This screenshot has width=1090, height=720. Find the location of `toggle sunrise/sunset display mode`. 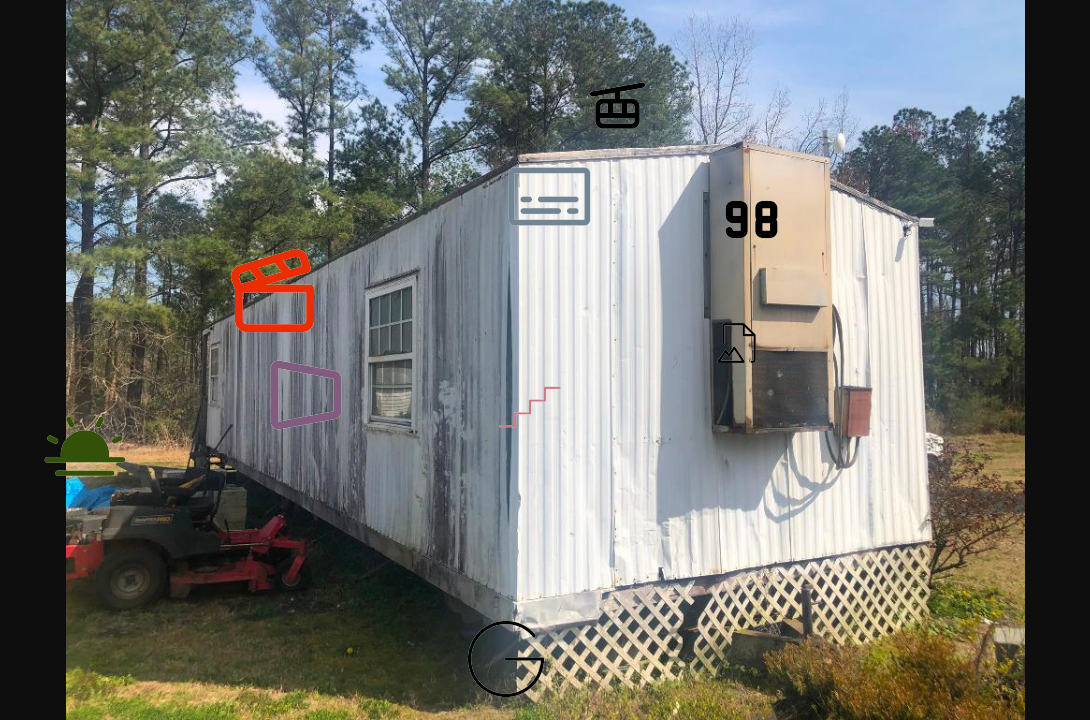

toggle sunrise/sunset display mode is located at coordinates (85, 449).